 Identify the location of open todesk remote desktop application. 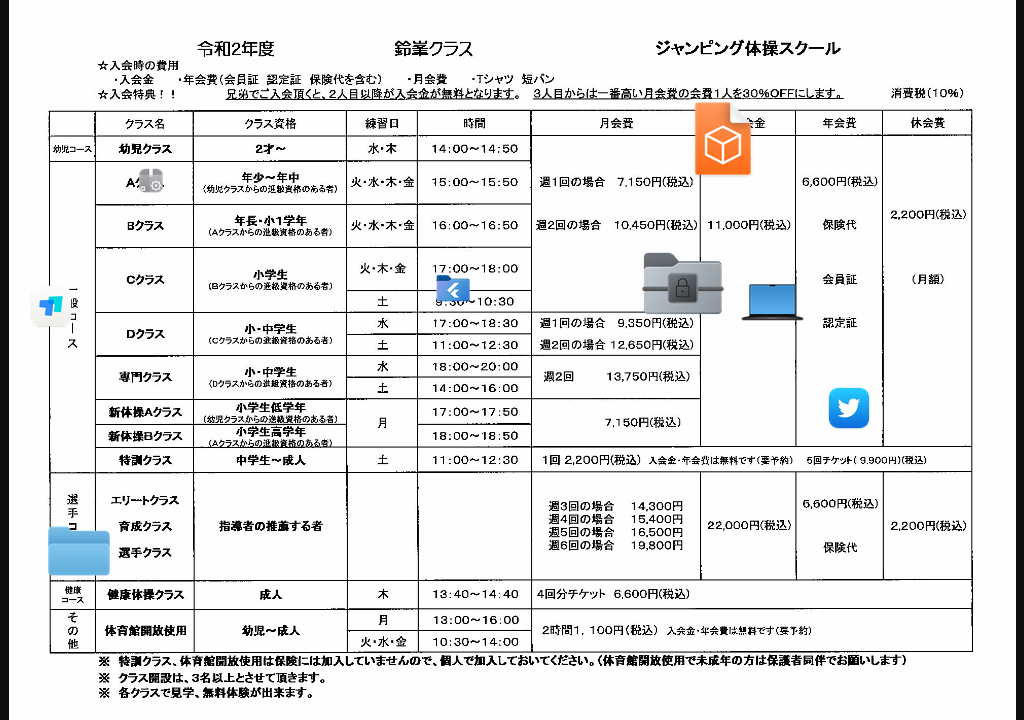
(51, 306).